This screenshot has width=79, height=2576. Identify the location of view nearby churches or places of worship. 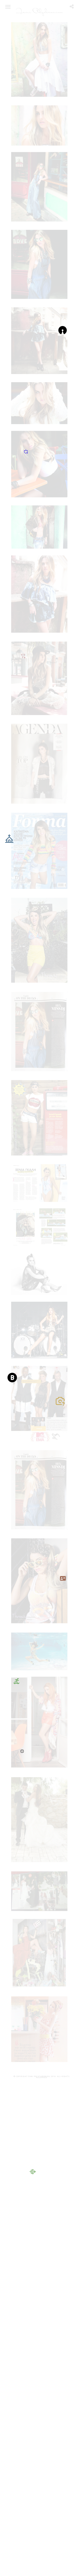
(9, 839).